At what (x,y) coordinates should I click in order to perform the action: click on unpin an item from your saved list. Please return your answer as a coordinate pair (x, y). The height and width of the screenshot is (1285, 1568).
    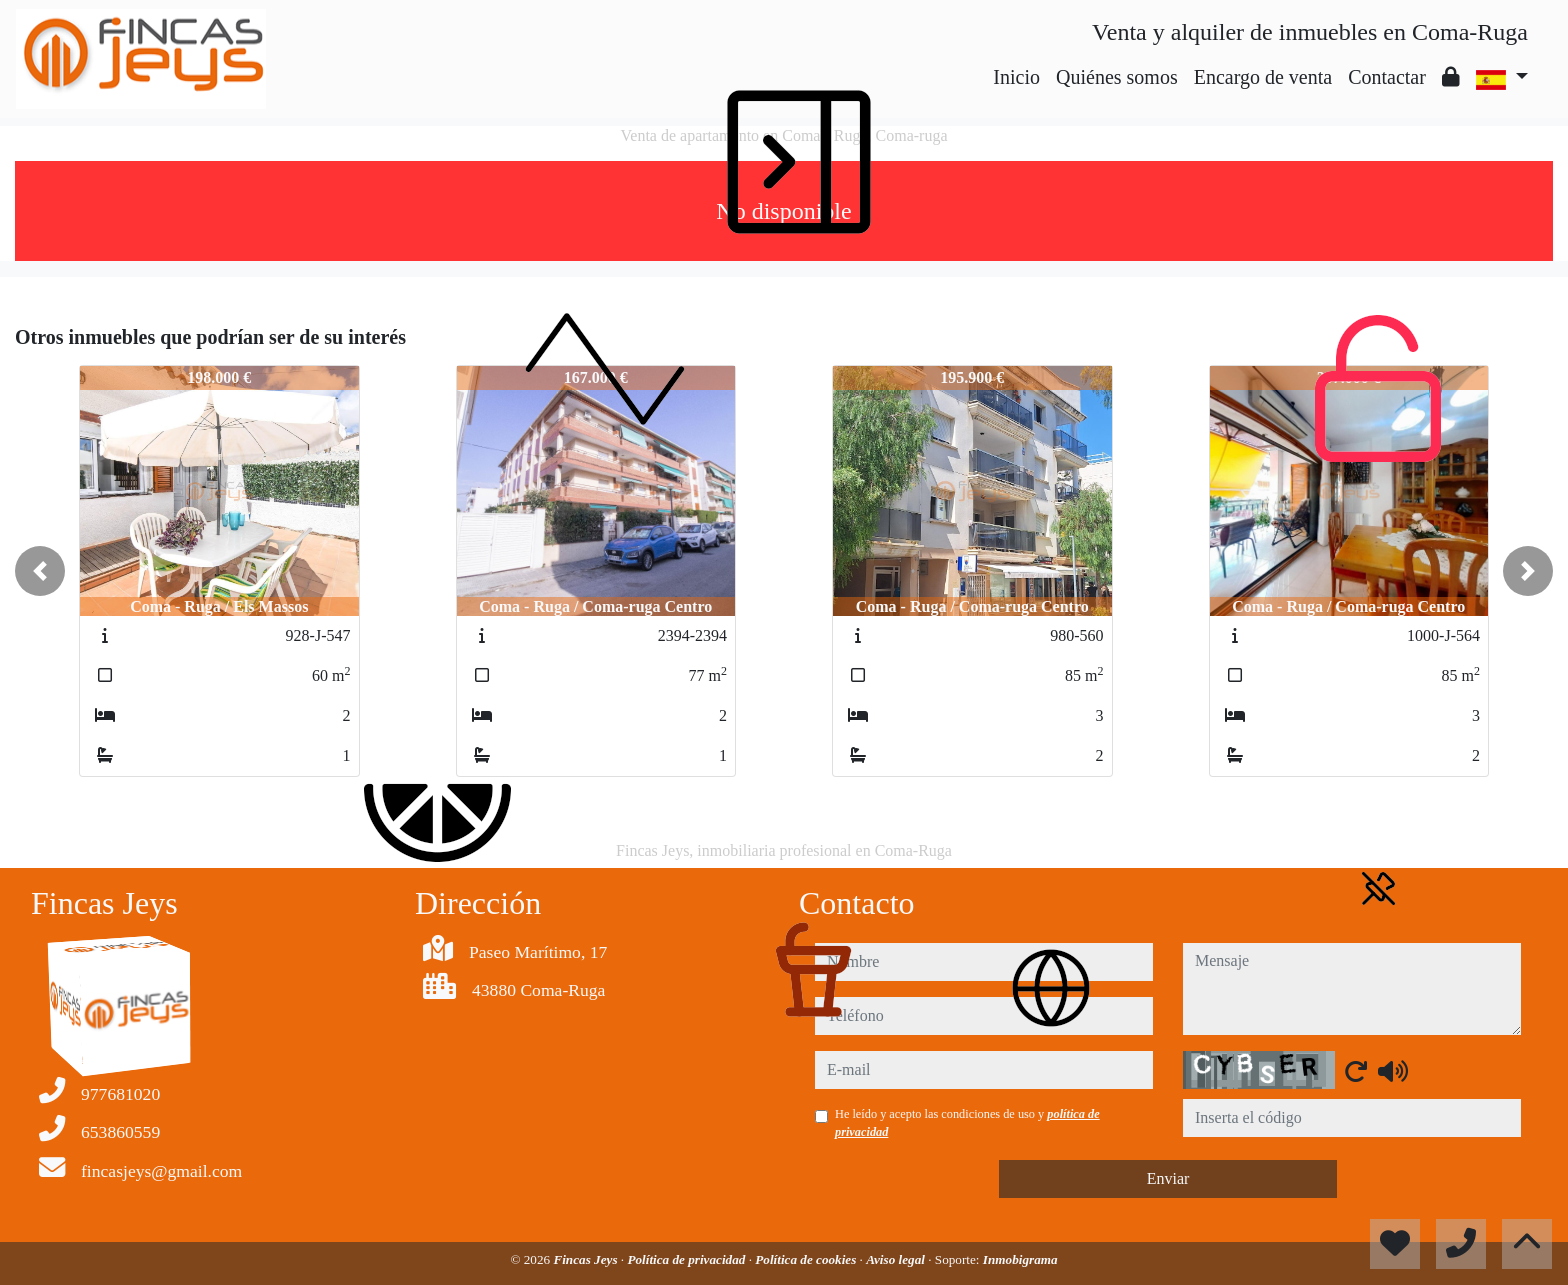
    Looking at the image, I should click on (1378, 888).